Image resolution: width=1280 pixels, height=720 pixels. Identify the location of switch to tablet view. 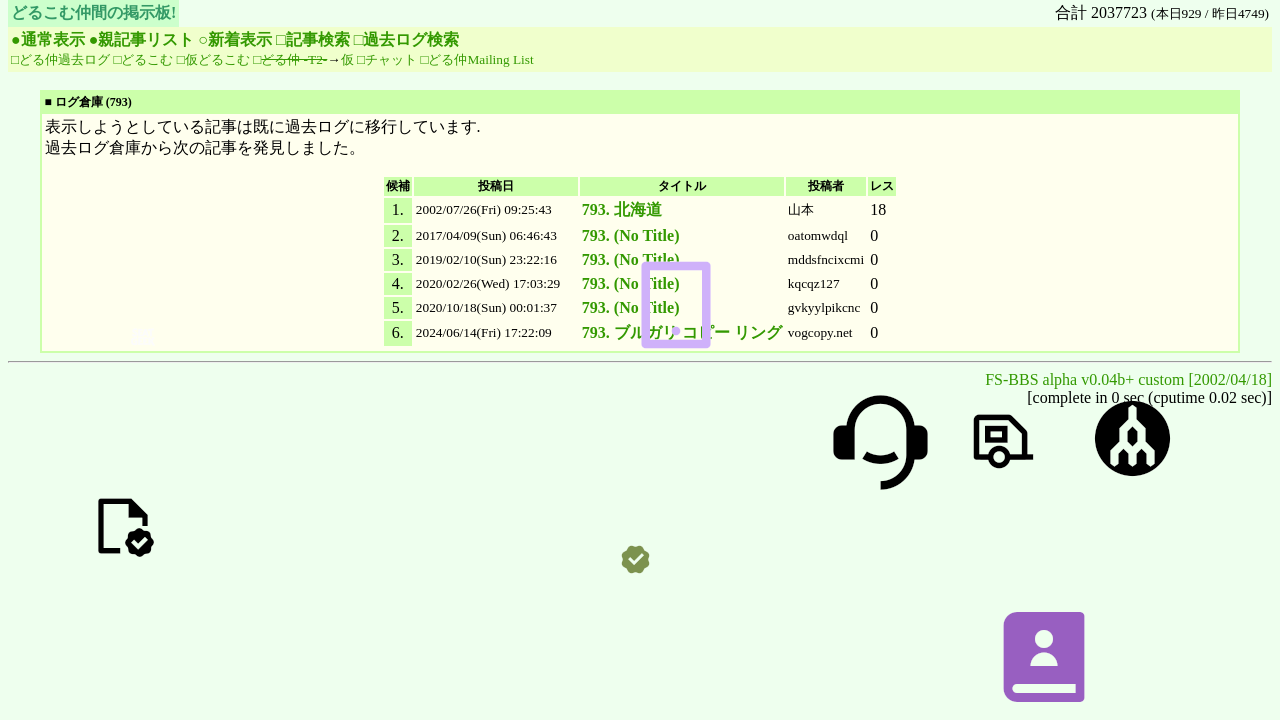
(676, 305).